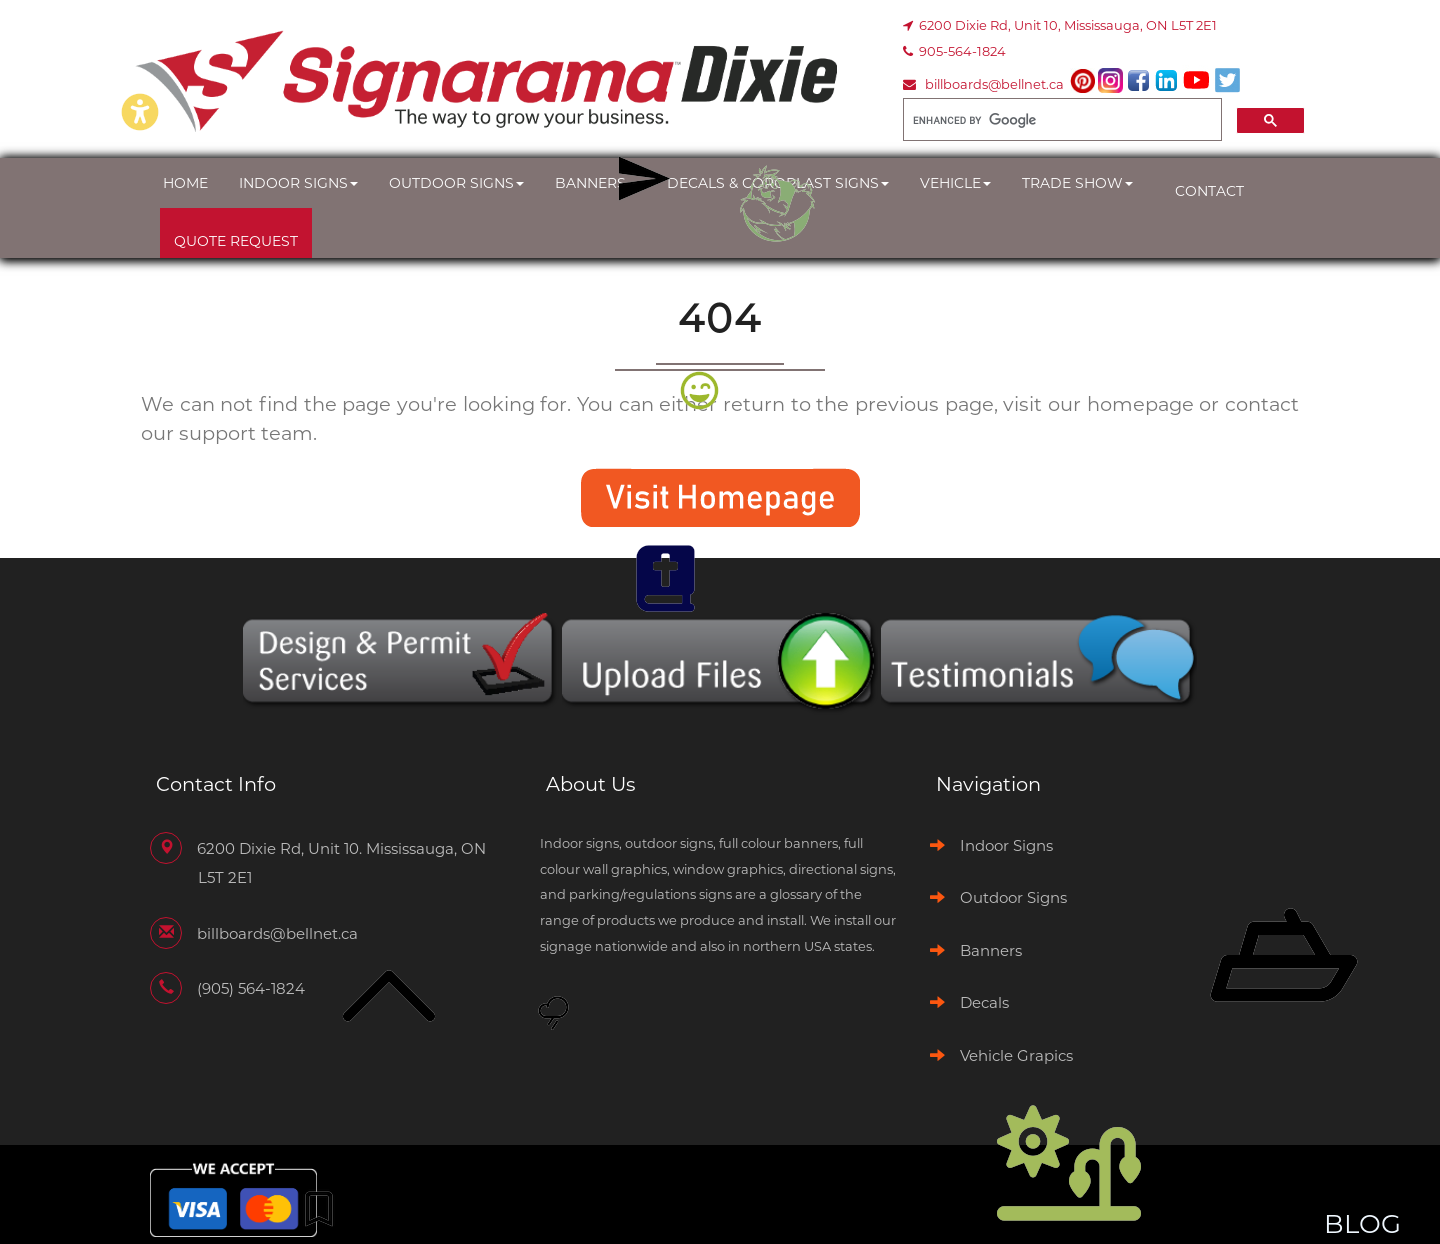 This screenshot has width=1440, height=1244. I want to click on add a playful or joking tone to your message, so click(699, 390).